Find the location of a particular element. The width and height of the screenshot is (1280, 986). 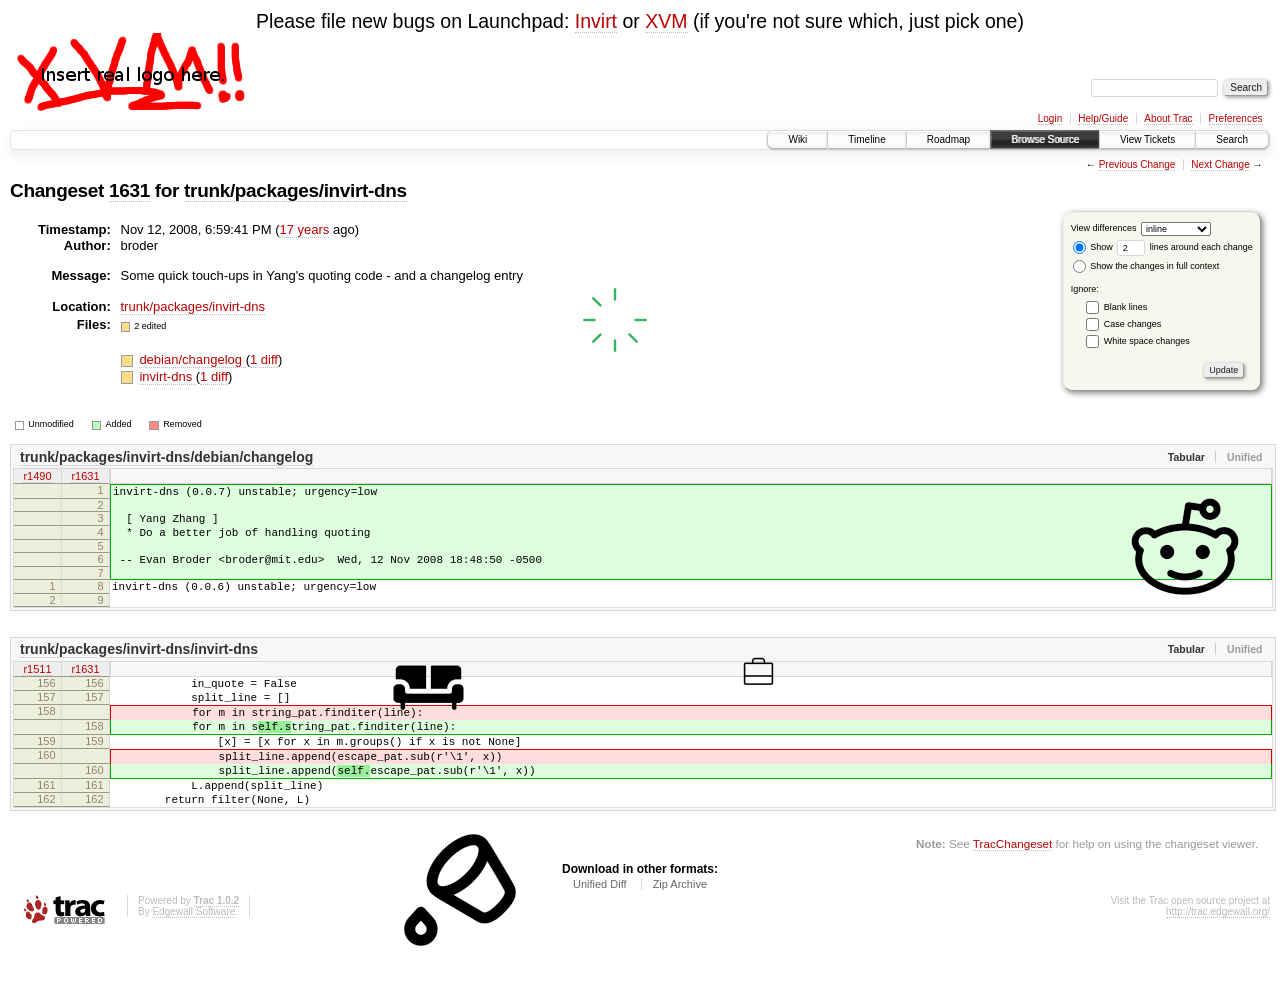

select a fill color is located at coordinates (460, 890).